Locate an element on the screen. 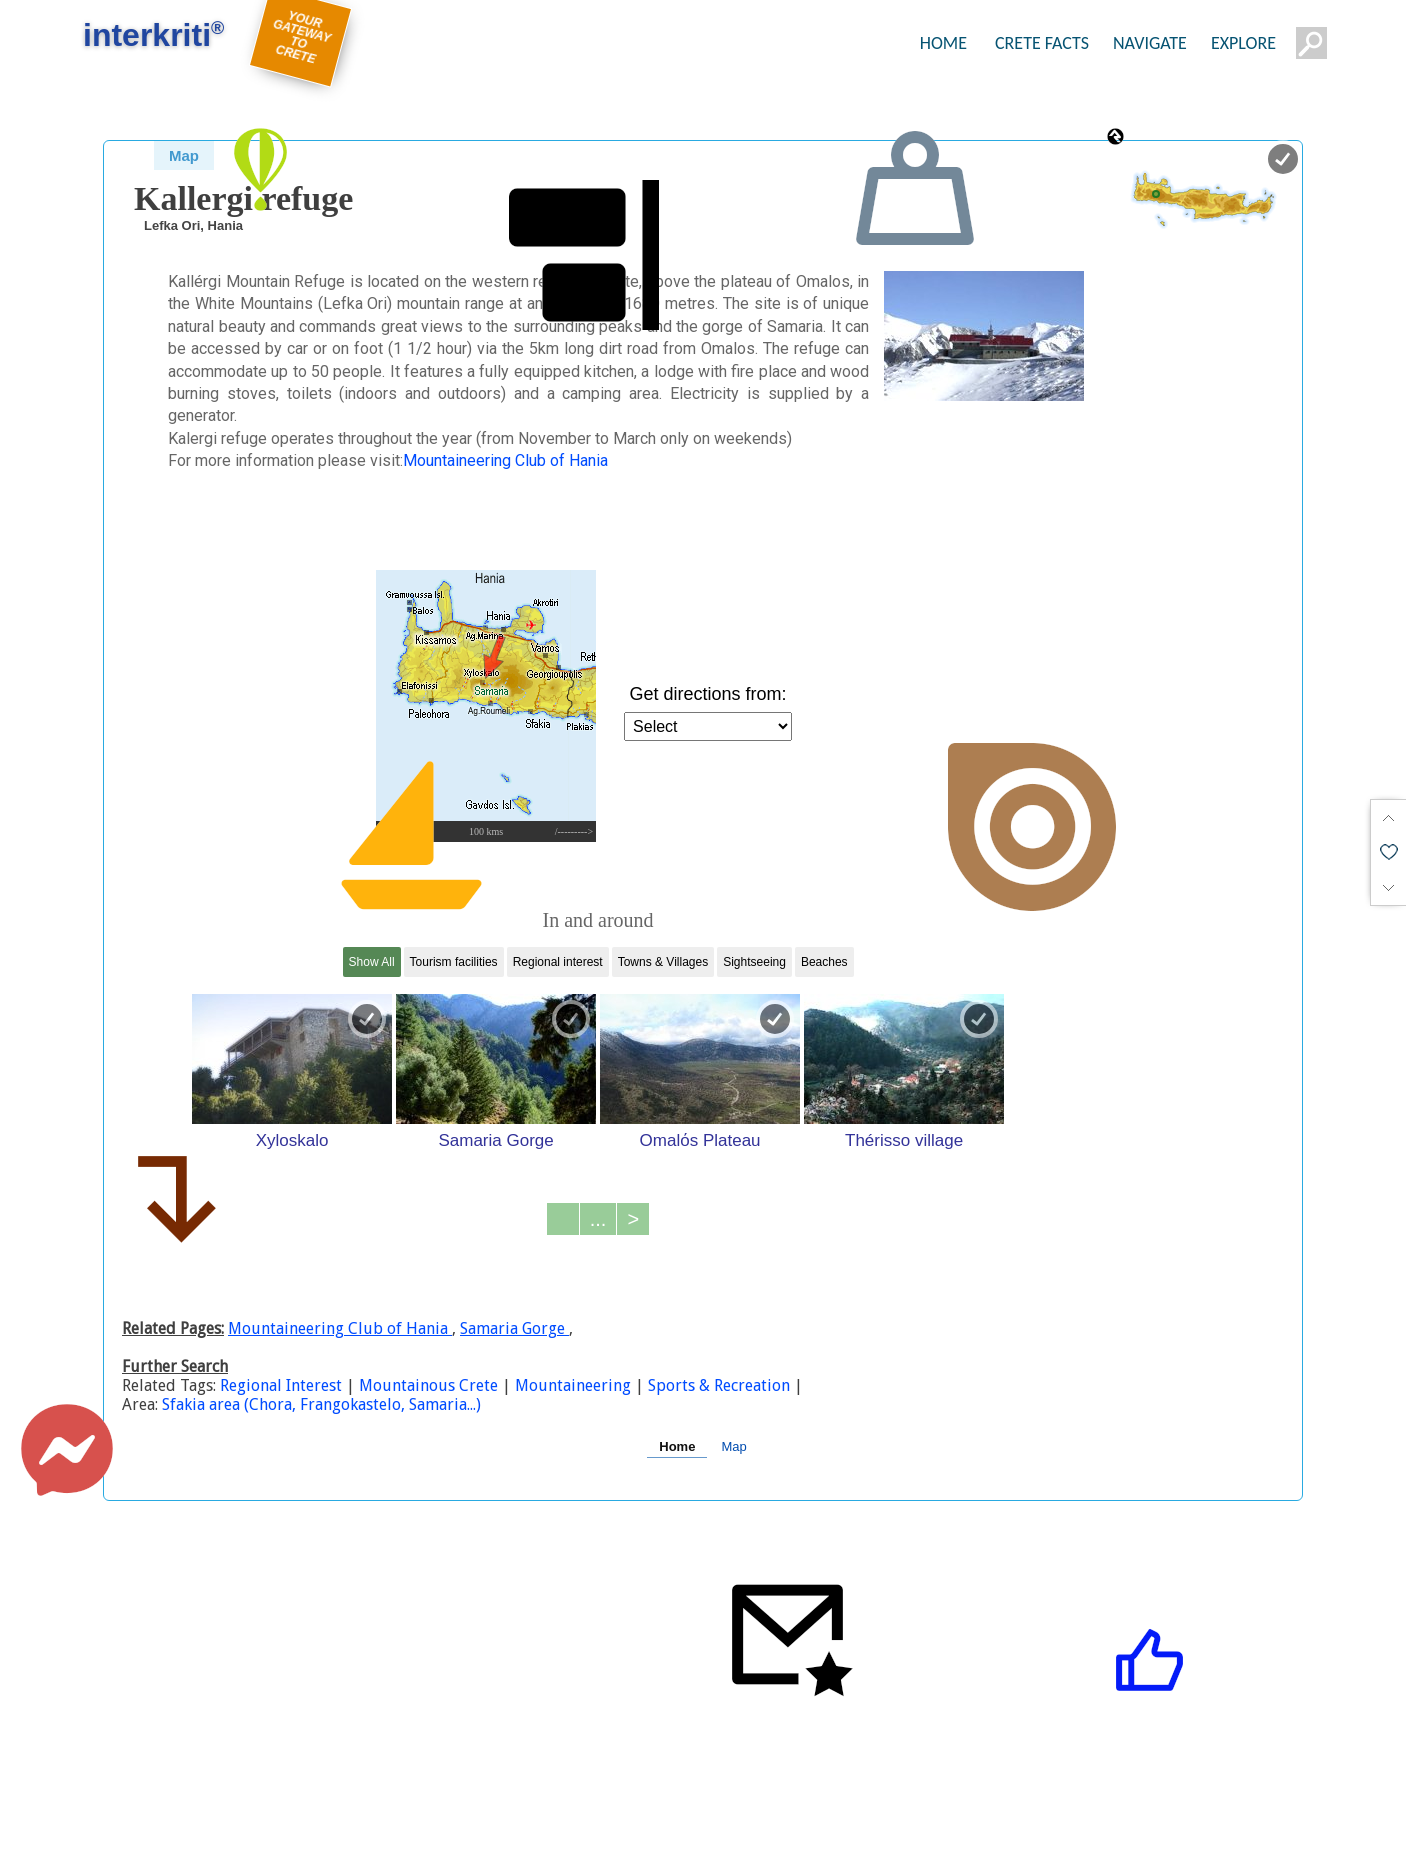 The height and width of the screenshot is (1858, 1406). open Rock RMS church management app is located at coordinates (1115, 136).